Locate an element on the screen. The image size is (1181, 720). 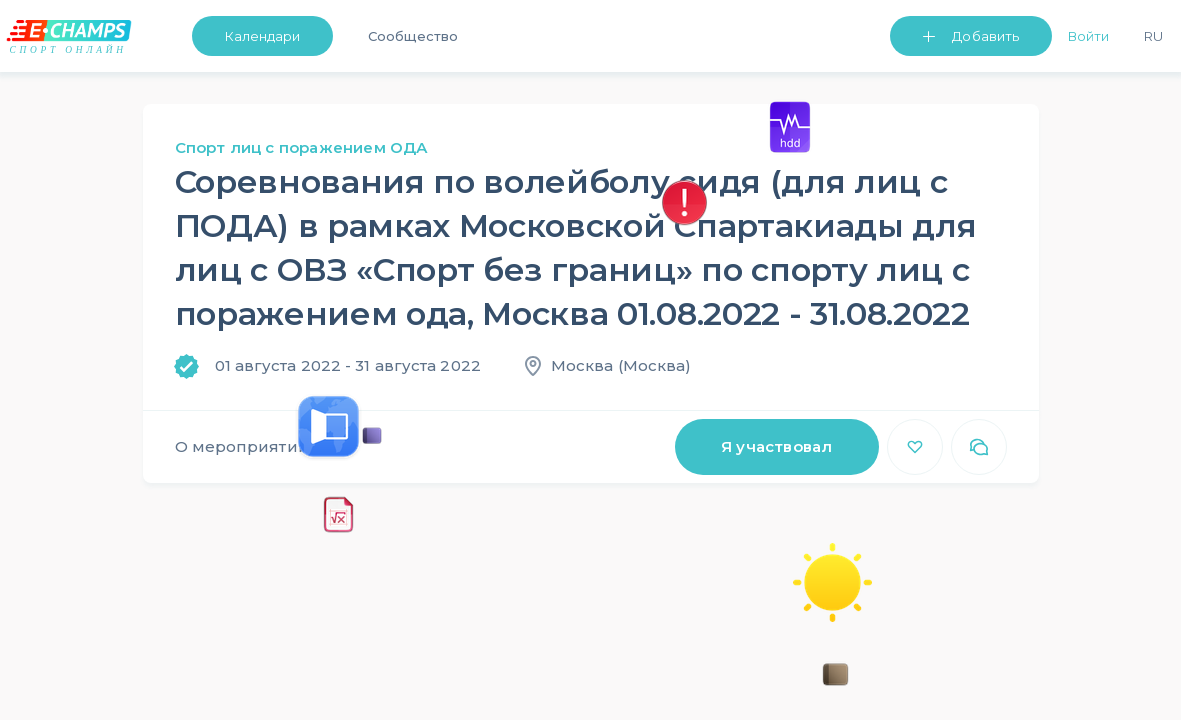
open an opendocument formula template file is located at coordinates (338, 514).